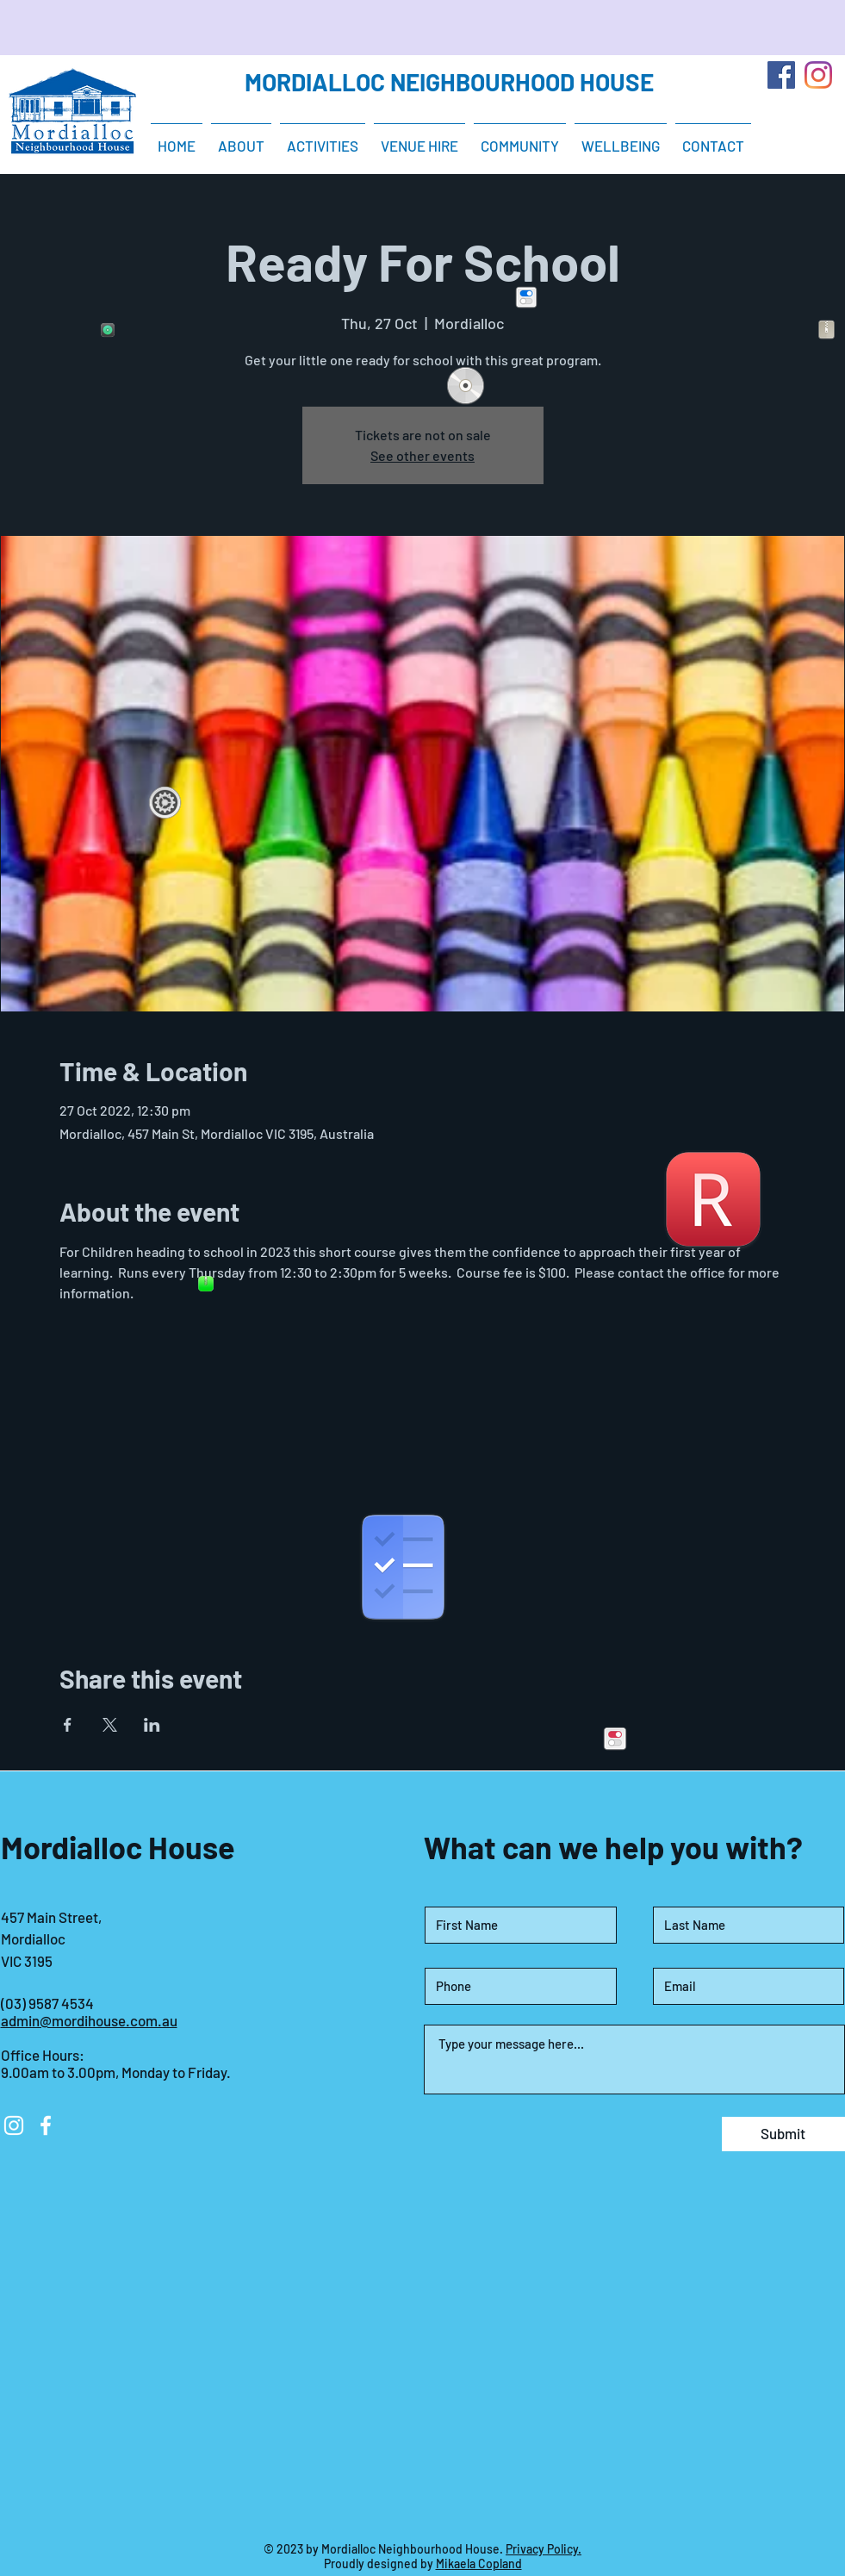  Describe the element at coordinates (403, 1567) in the screenshot. I see `open the to-do list app` at that location.